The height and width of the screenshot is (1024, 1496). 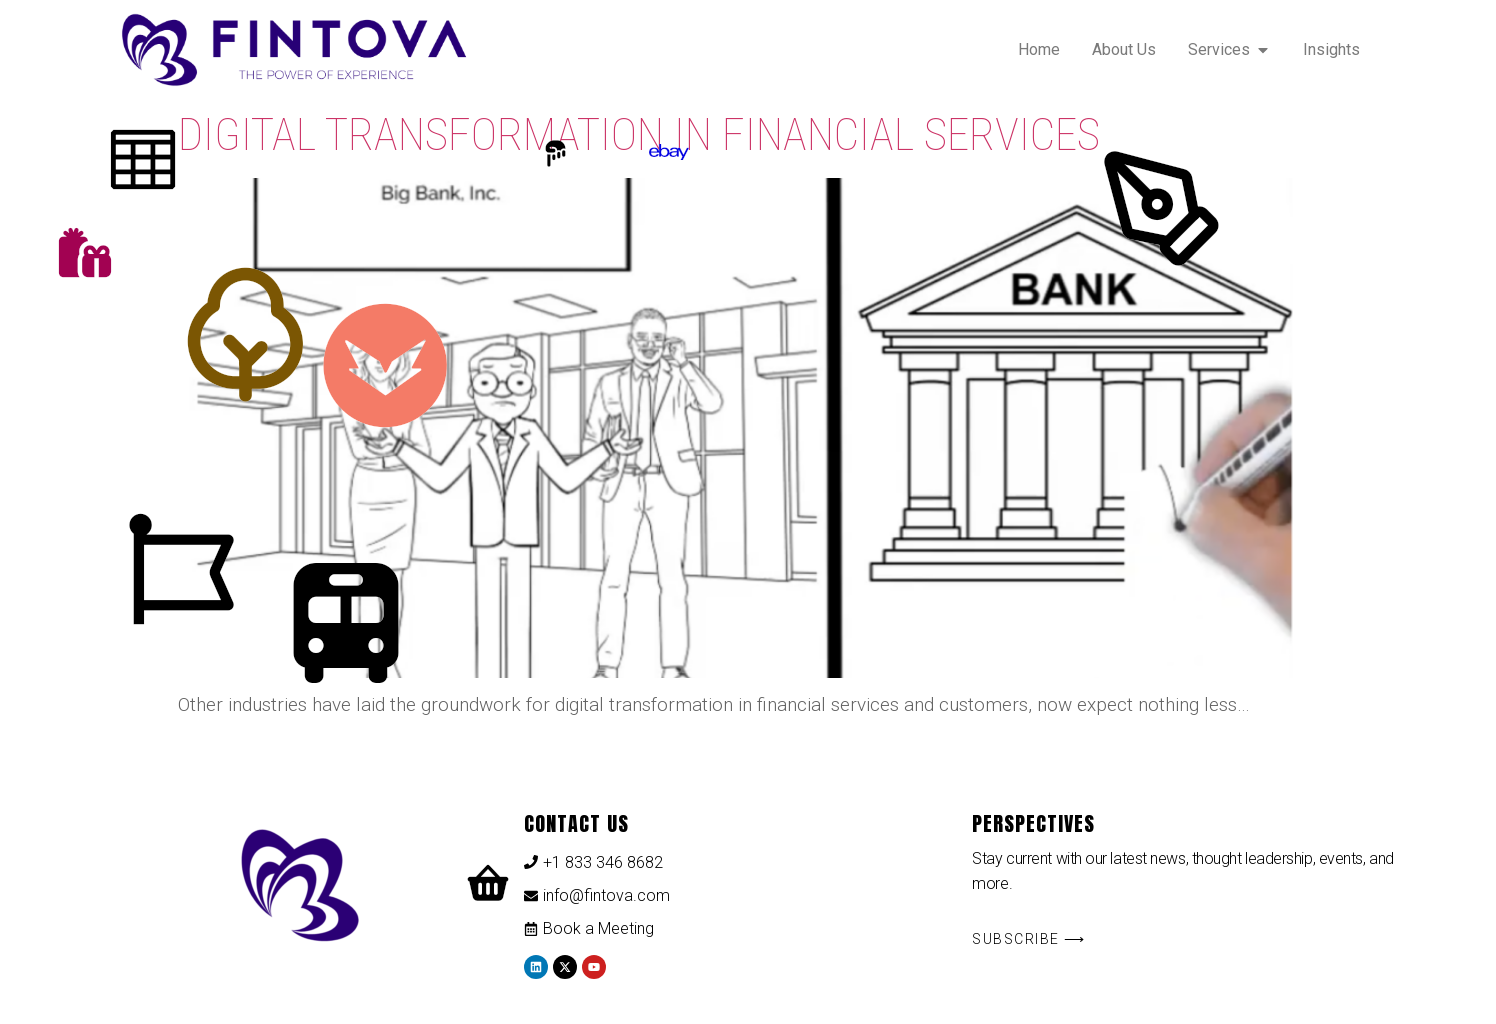 What do you see at coordinates (488, 884) in the screenshot?
I see `view your shopping basket` at bounding box center [488, 884].